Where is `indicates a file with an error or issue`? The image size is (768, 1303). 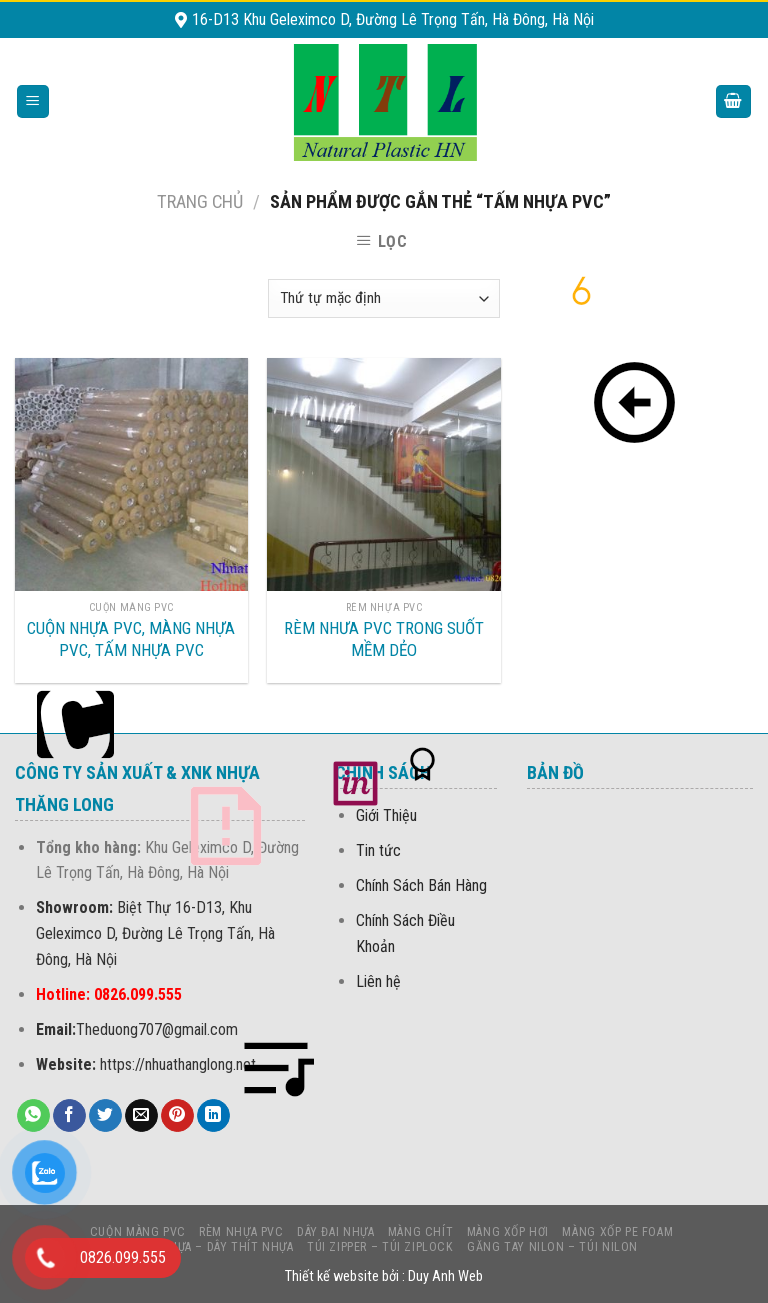
indicates a file with an error or issue is located at coordinates (226, 826).